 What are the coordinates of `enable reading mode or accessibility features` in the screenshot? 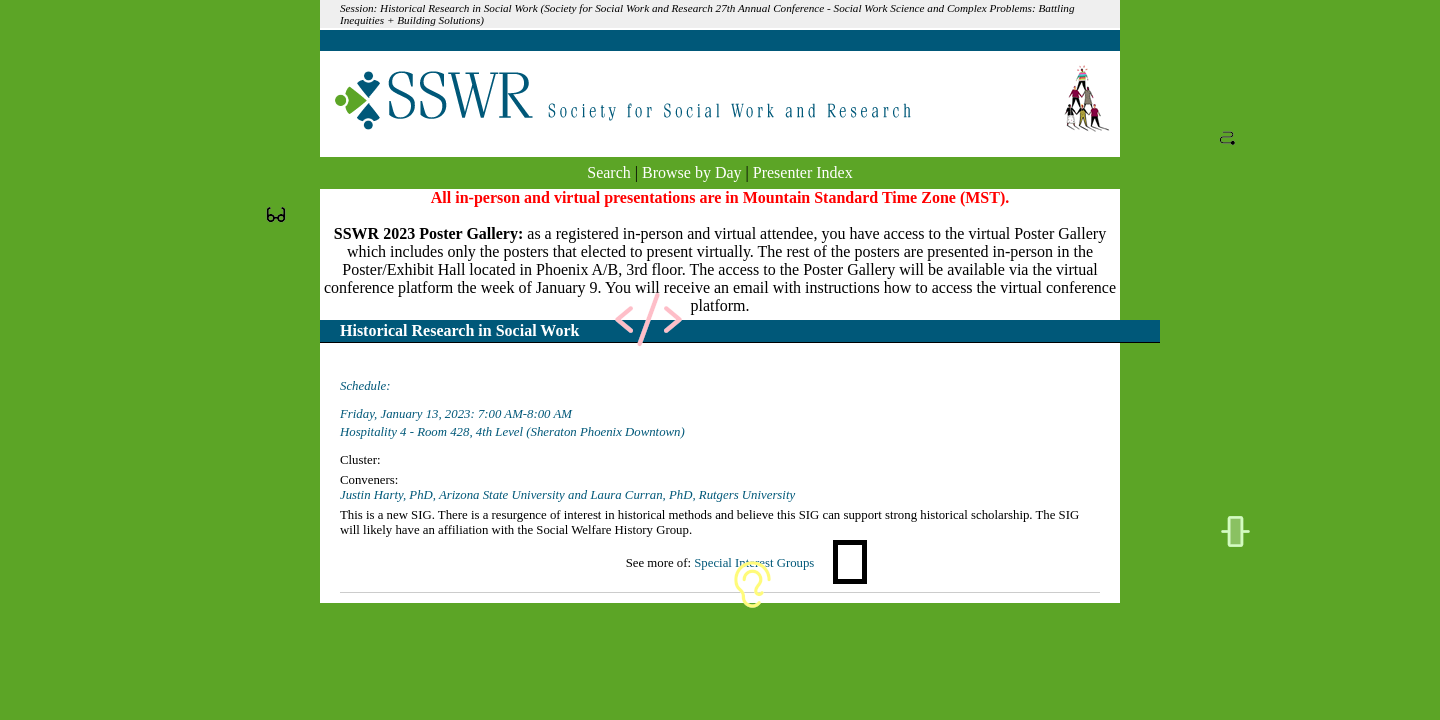 It's located at (276, 215).